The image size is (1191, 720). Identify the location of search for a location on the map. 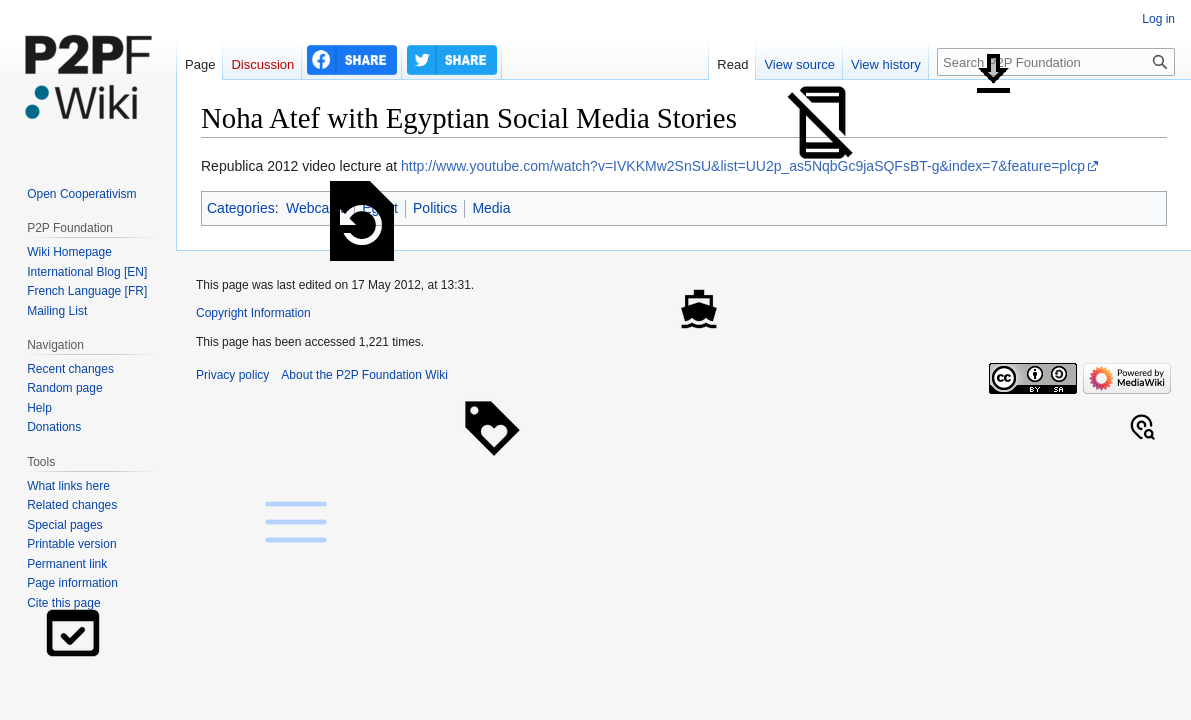
(1141, 426).